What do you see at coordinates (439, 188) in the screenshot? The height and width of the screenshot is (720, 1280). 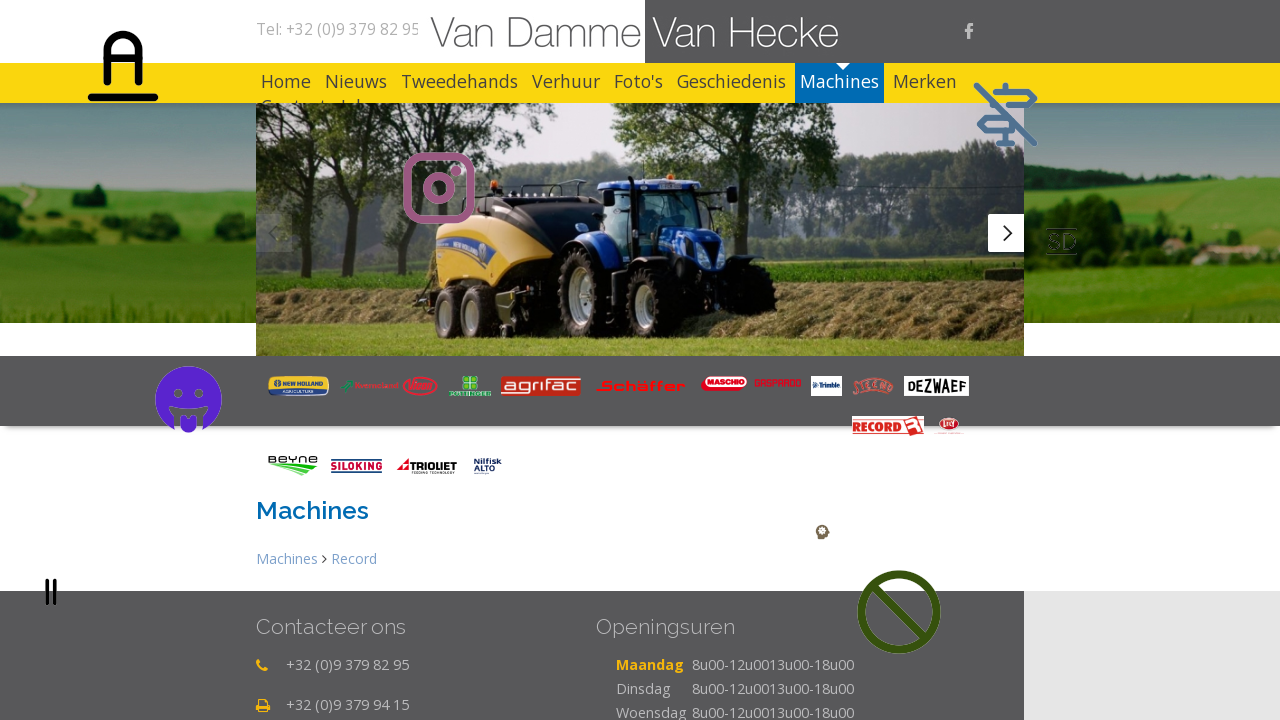 I see `open Instagram app` at bounding box center [439, 188].